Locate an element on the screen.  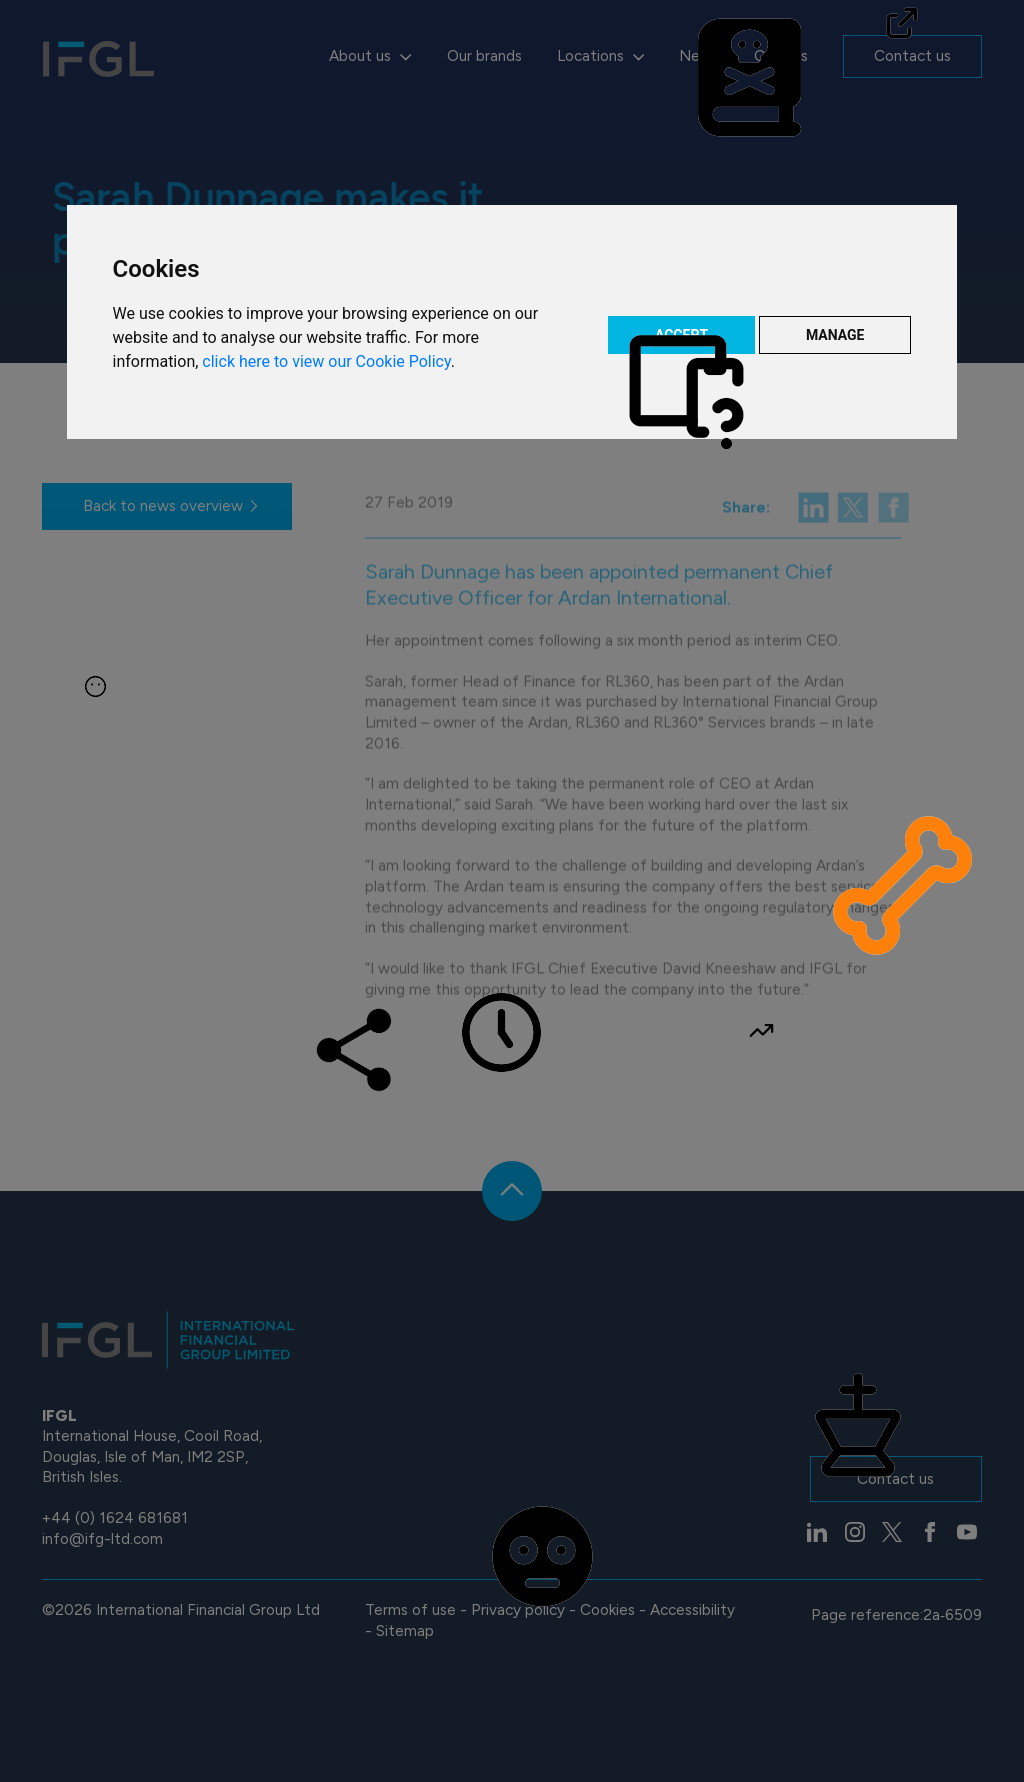
represents the king piece in a chess game is located at coordinates (858, 1428).